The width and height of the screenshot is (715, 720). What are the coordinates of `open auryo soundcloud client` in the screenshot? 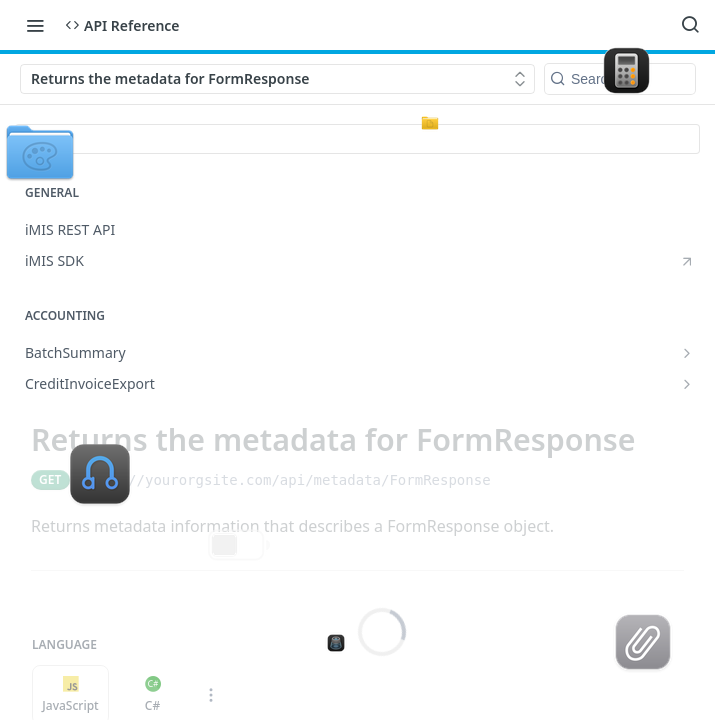 It's located at (100, 474).